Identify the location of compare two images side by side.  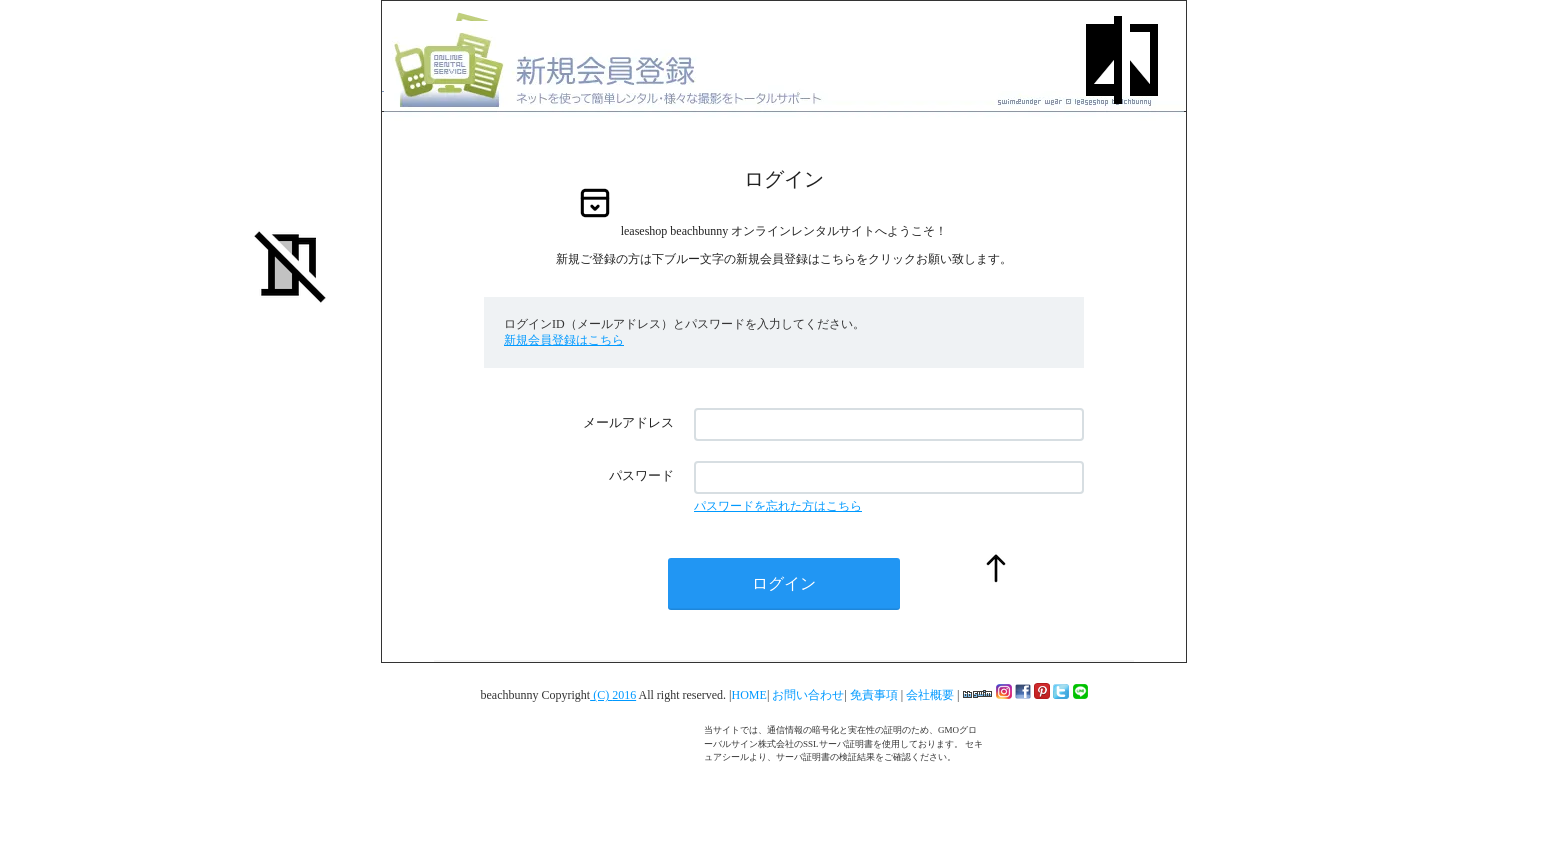
(1122, 60).